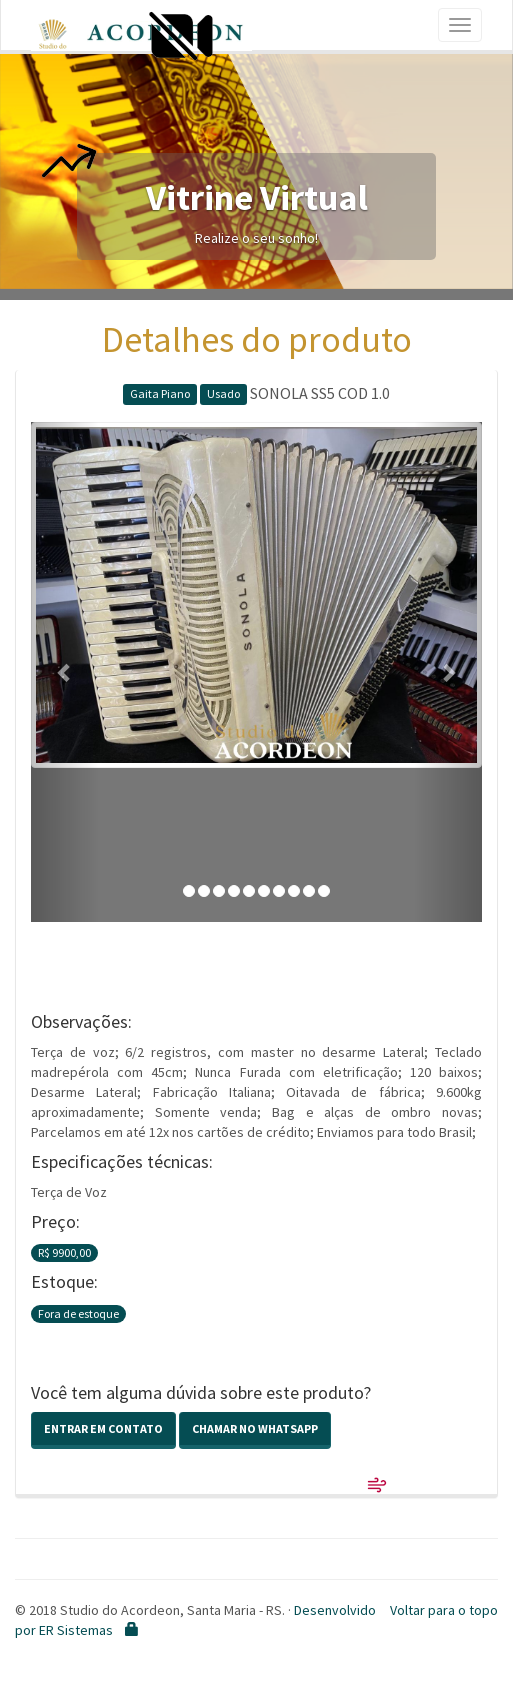  Describe the element at coordinates (377, 1485) in the screenshot. I see `view current wind conditions` at that location.